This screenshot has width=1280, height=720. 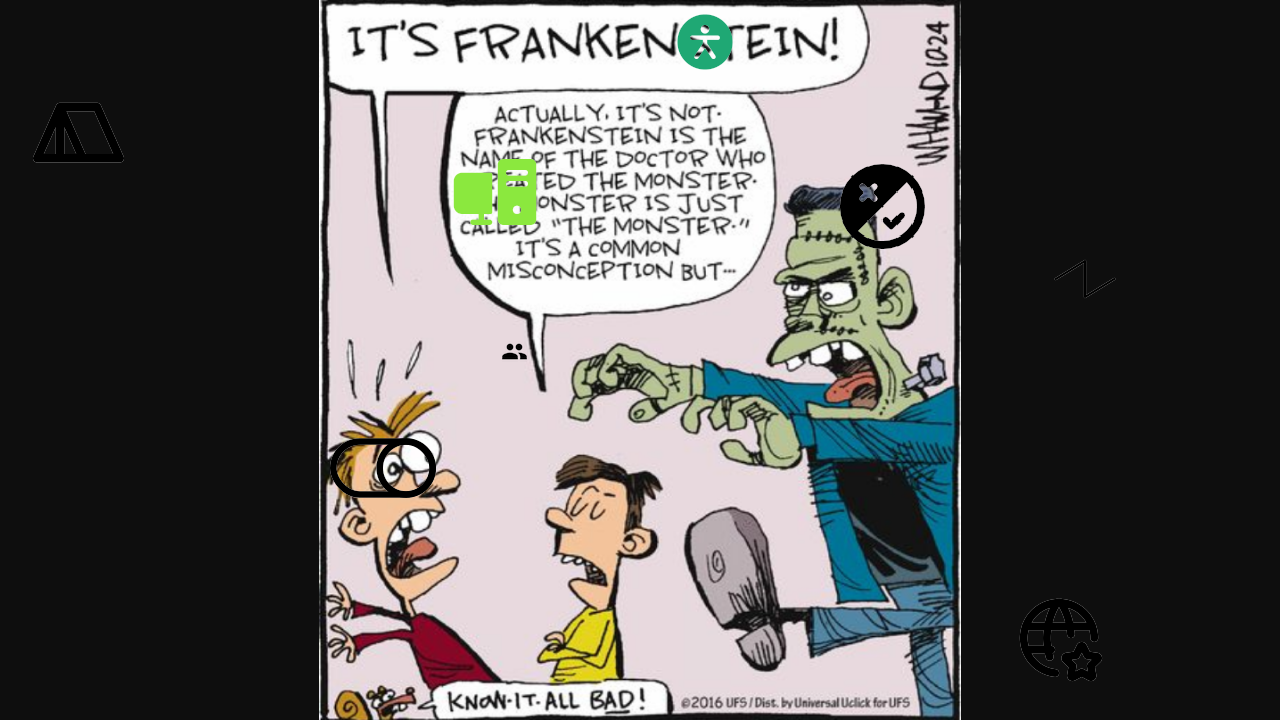 I want to click on view group members, so click(x=514, y=351).